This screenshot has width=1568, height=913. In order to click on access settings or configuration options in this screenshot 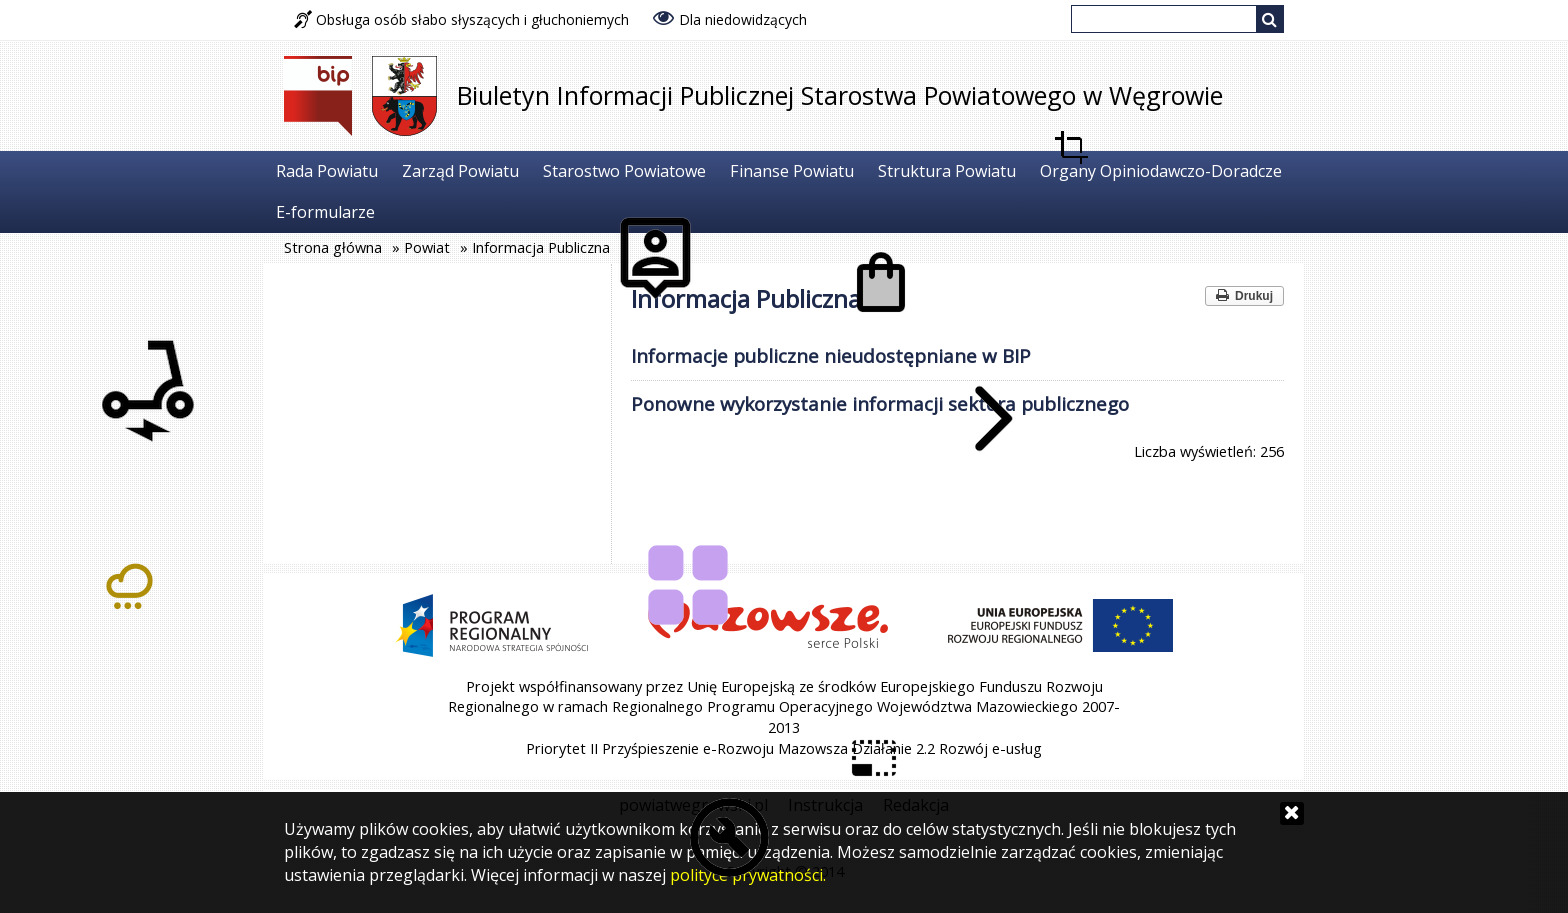, I will do `click(729, 837)`.